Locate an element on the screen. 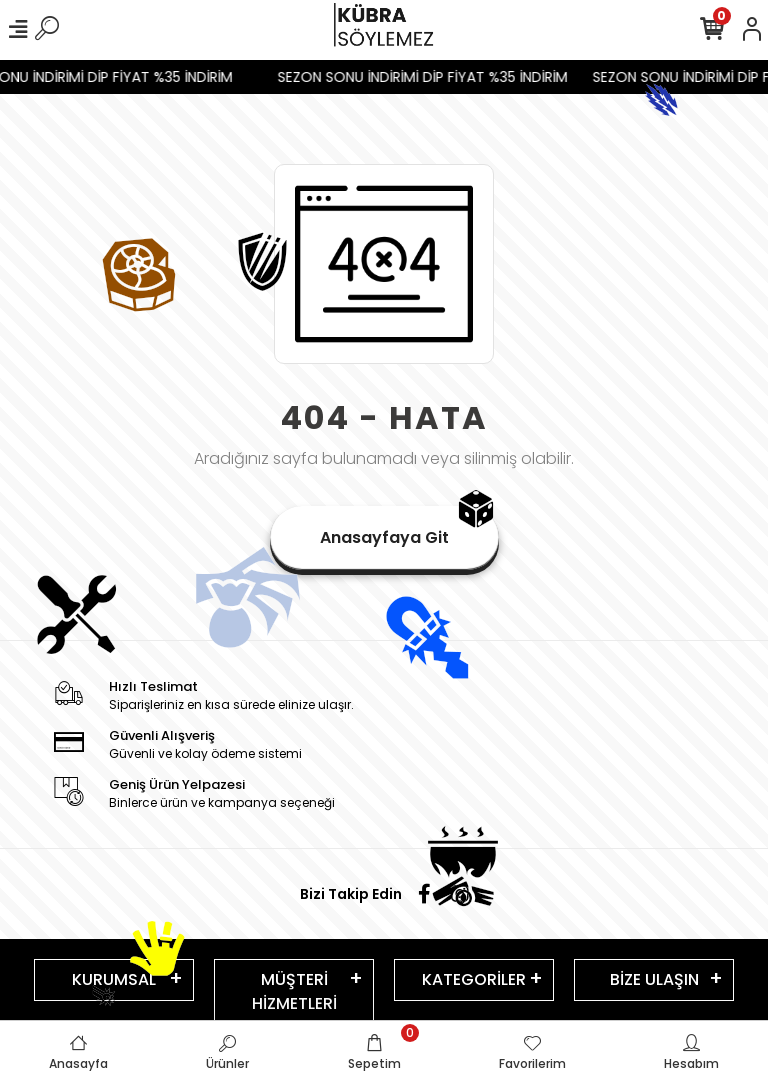  activate magnetic pulse ability is located at coordinates (427, 637).